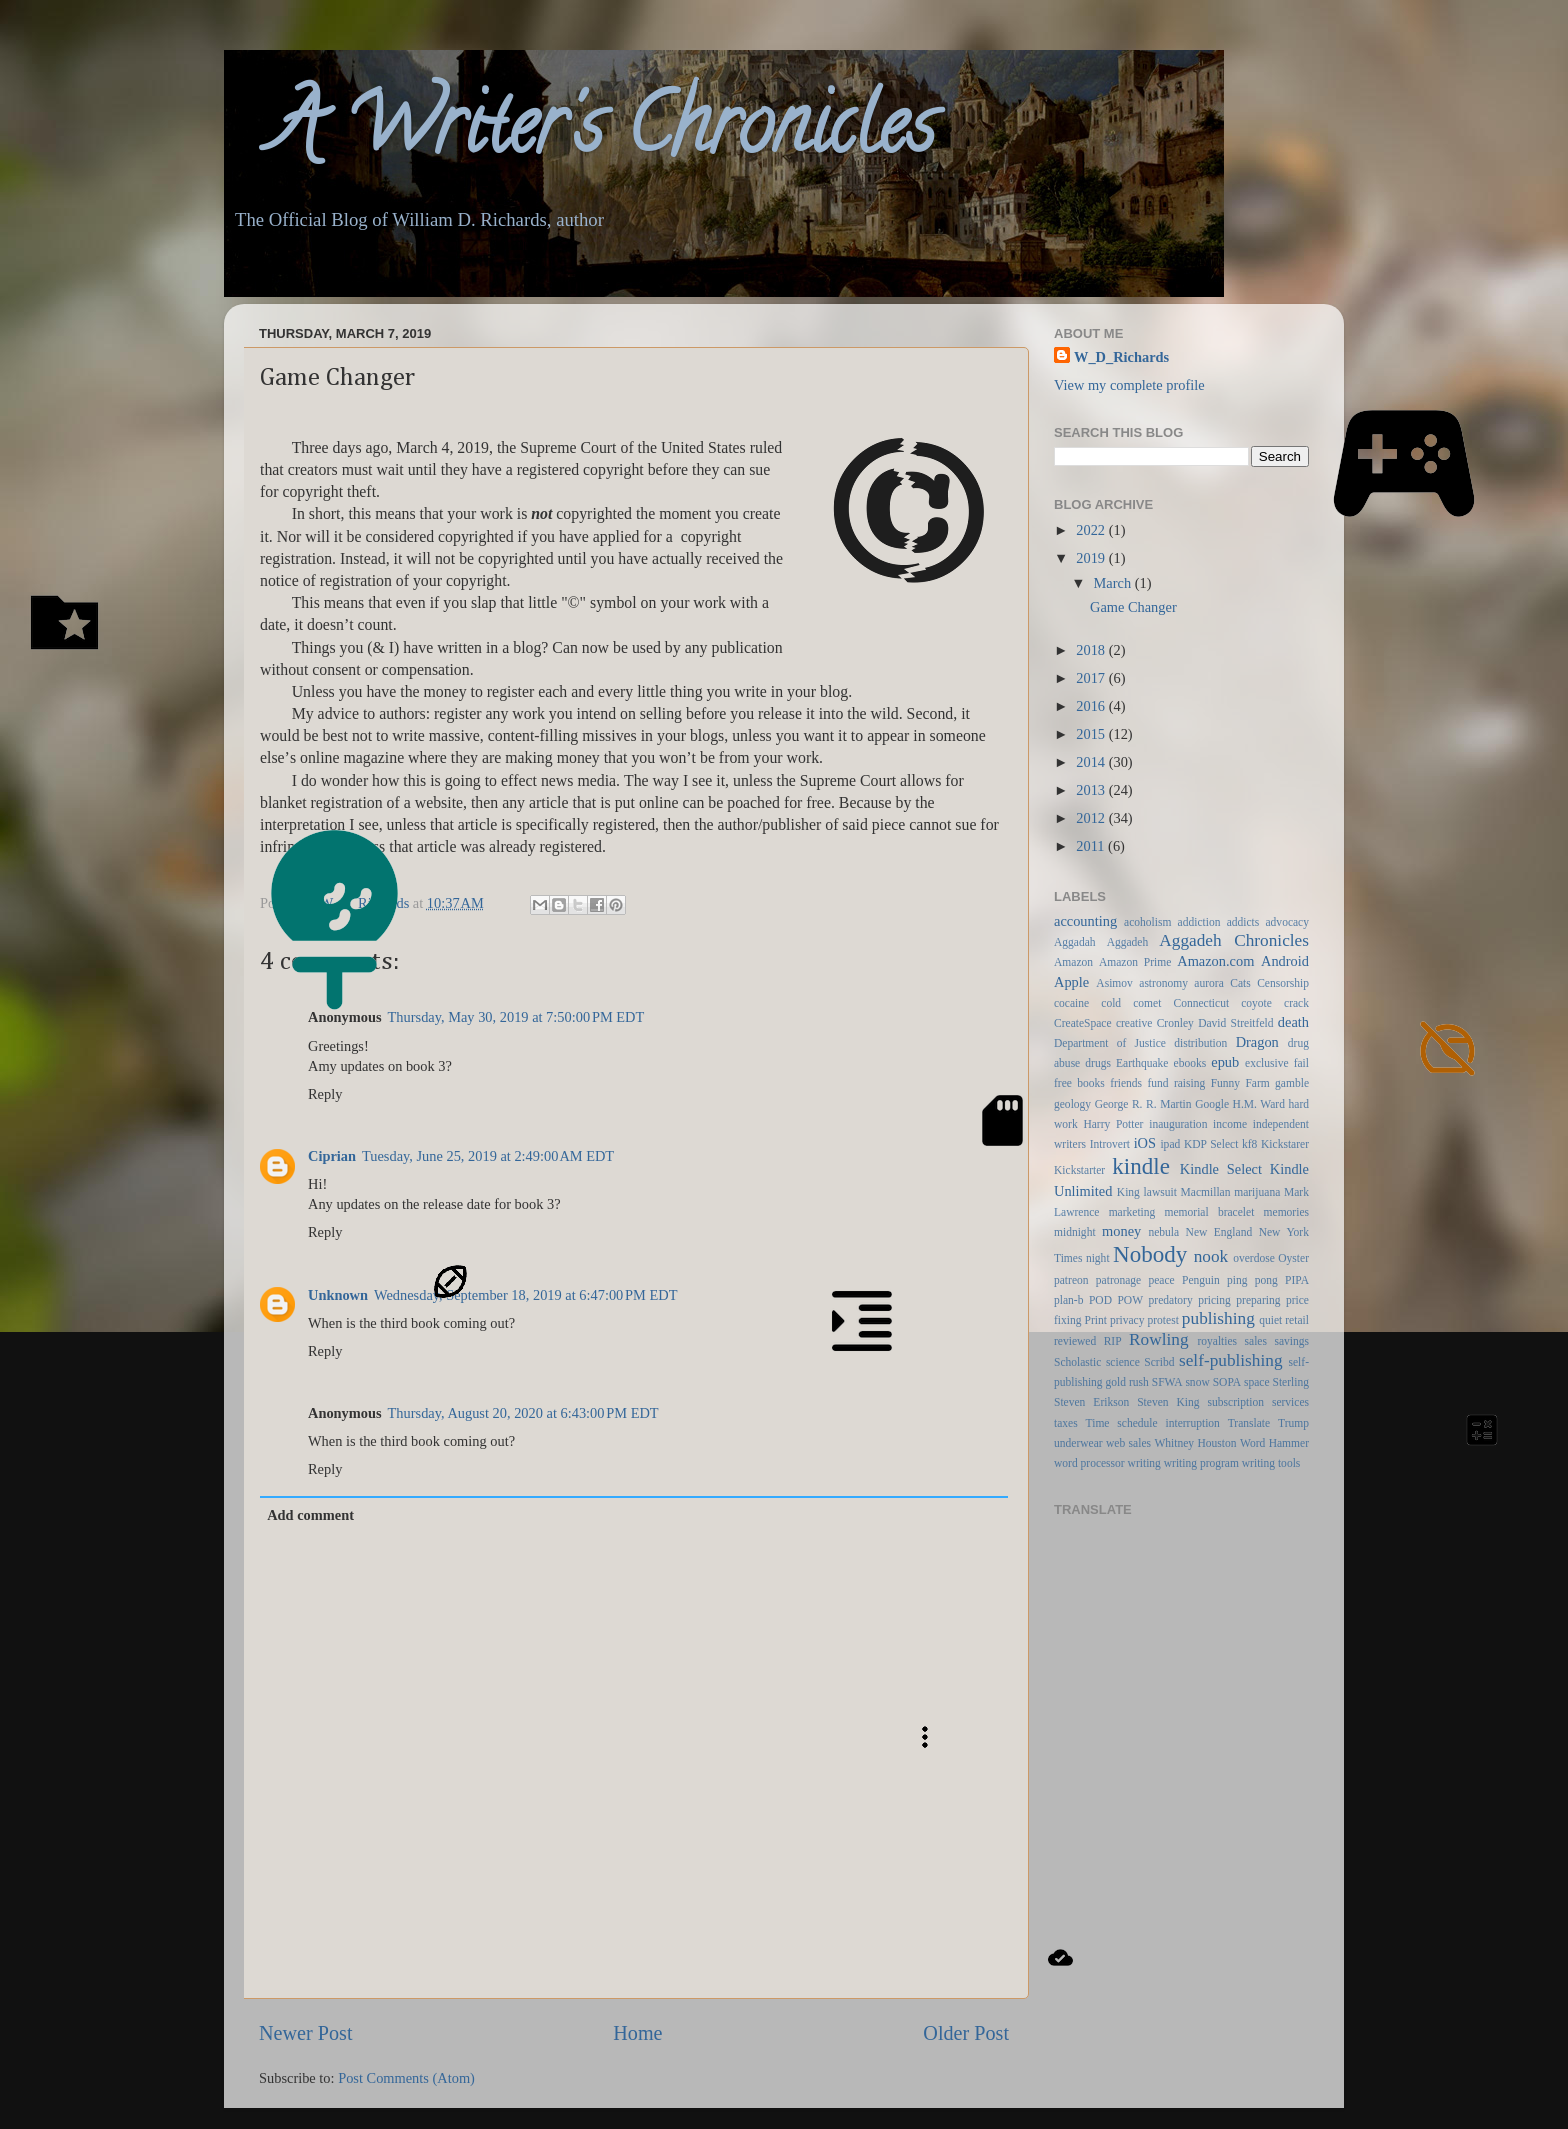 This screenshot has width=1568, height=2129. What do you see at coordinates (862, 1321) in the screenshot?
I see `increase text indentation` at bounding box center [862, 1321].